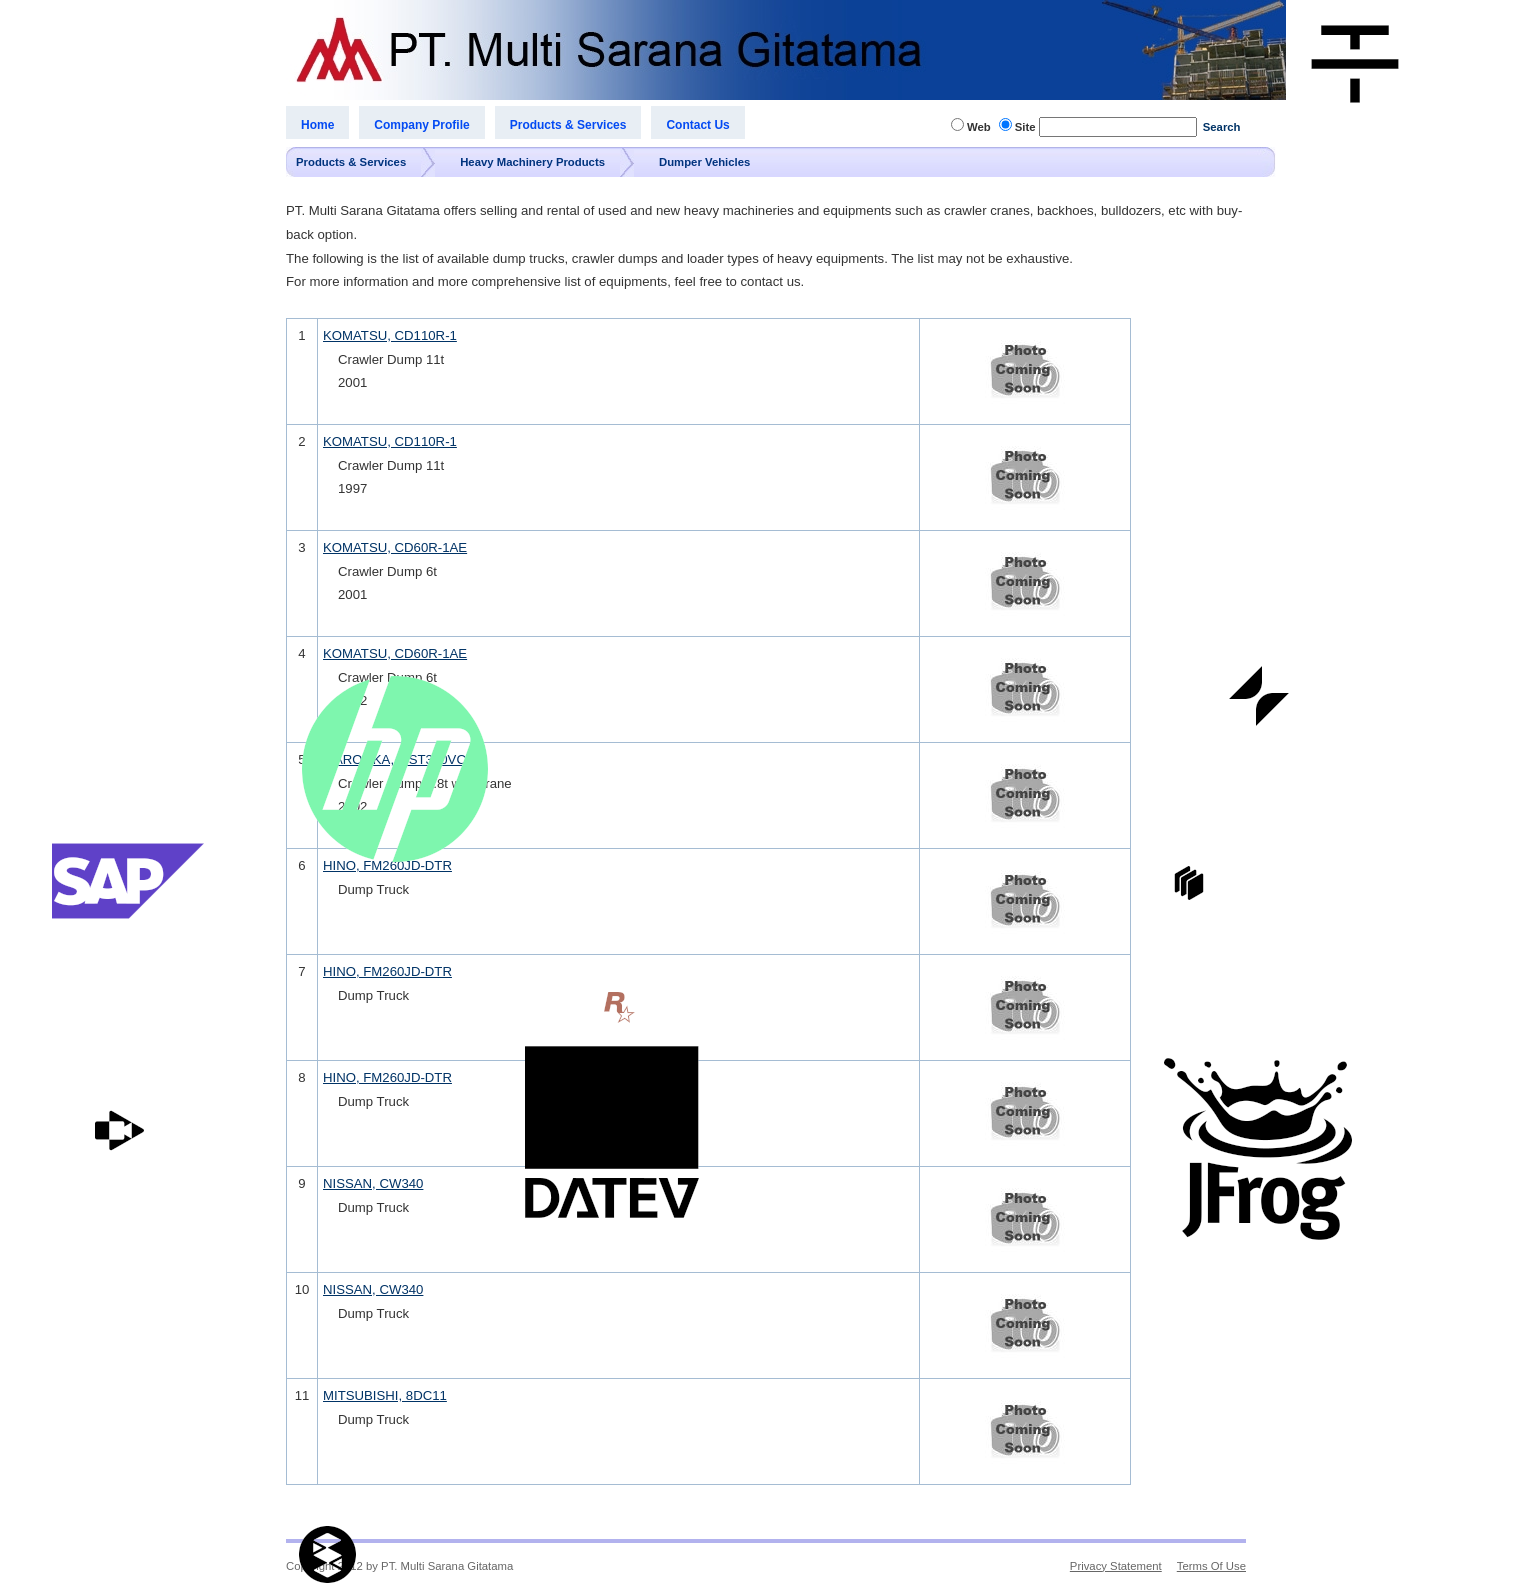 The image size is (1532, 1593). I want to click on navigate to JFrog DevOps platform, so click(1258, 1149).